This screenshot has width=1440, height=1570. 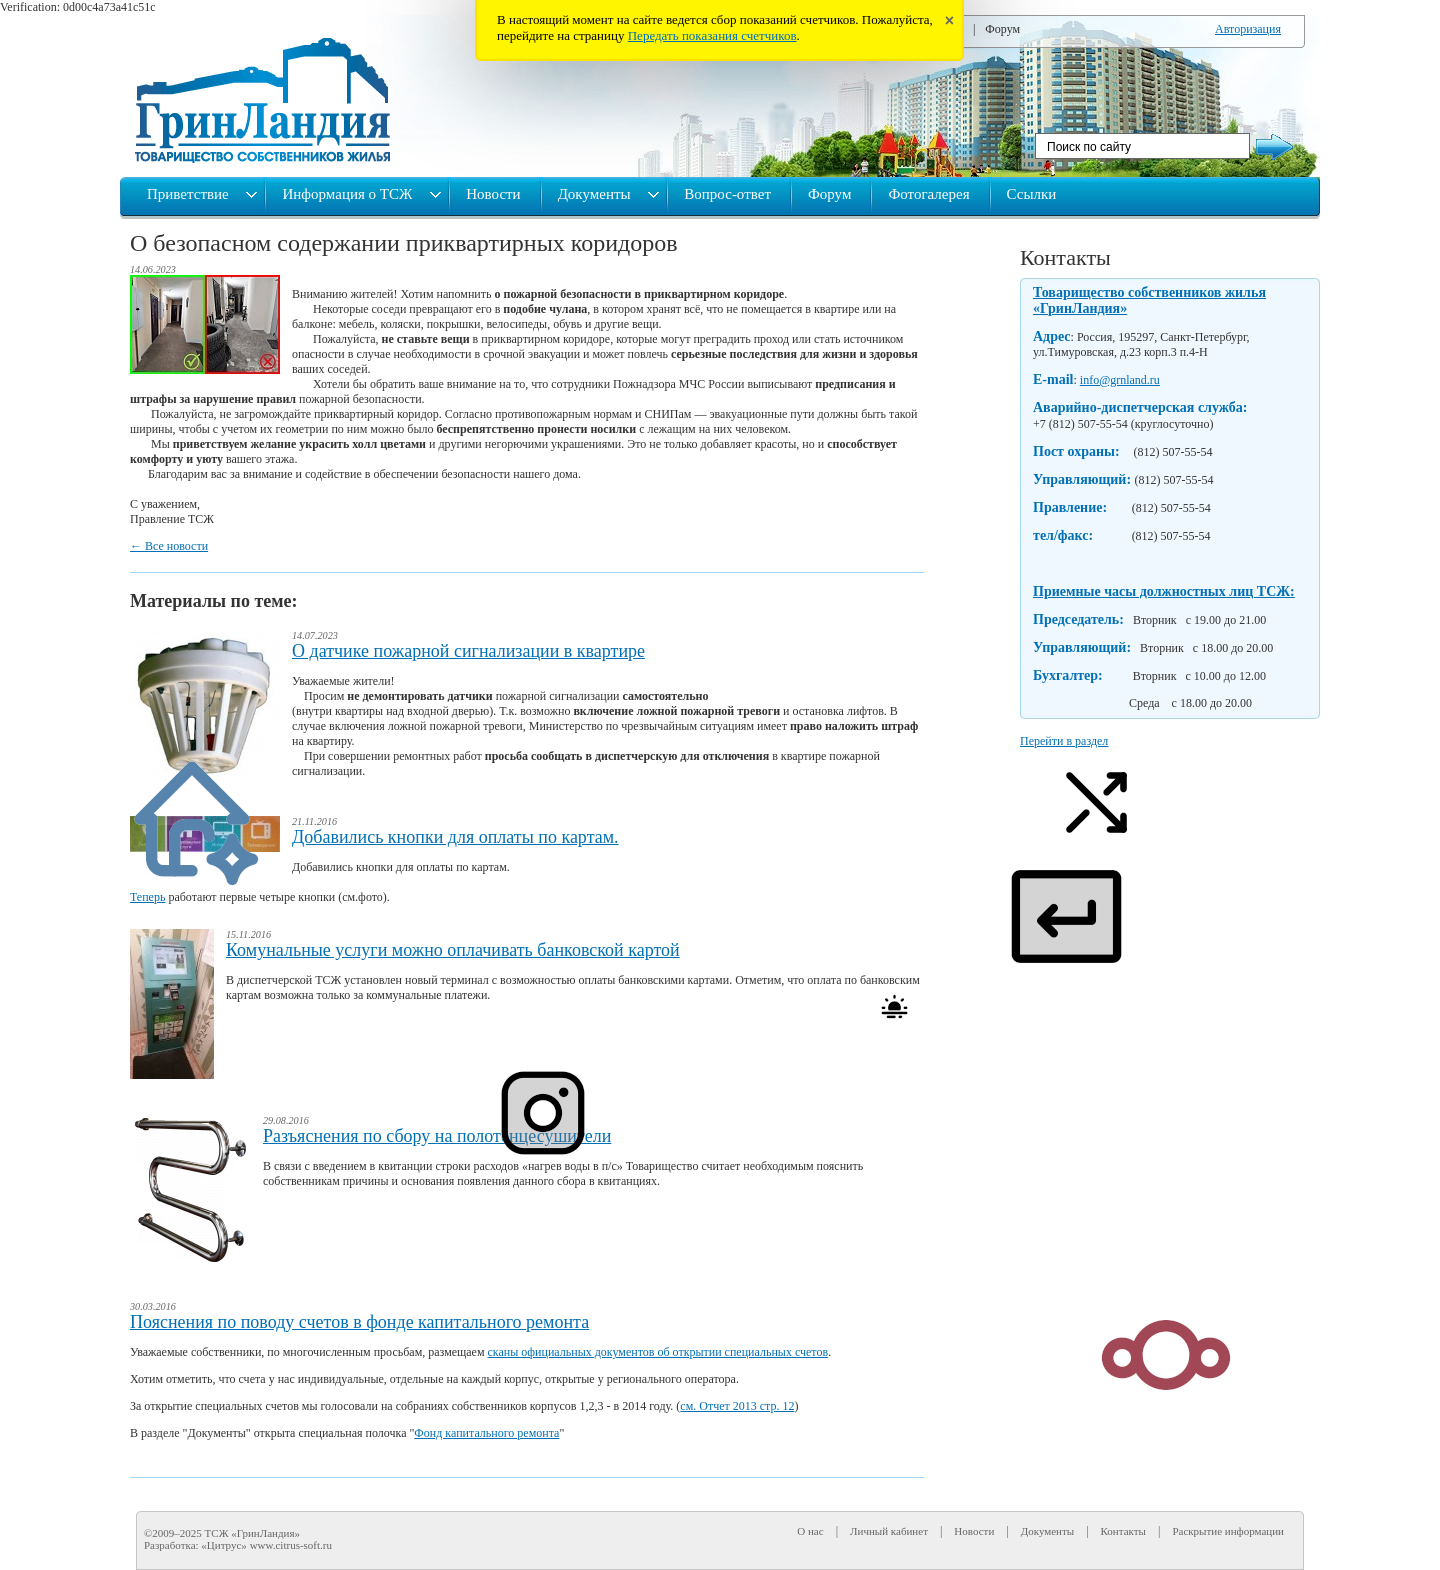 What do you see at coordinates (1066, 916) in the screenshot?
I see `press enter or return key` at bounding box center [1066, 916].